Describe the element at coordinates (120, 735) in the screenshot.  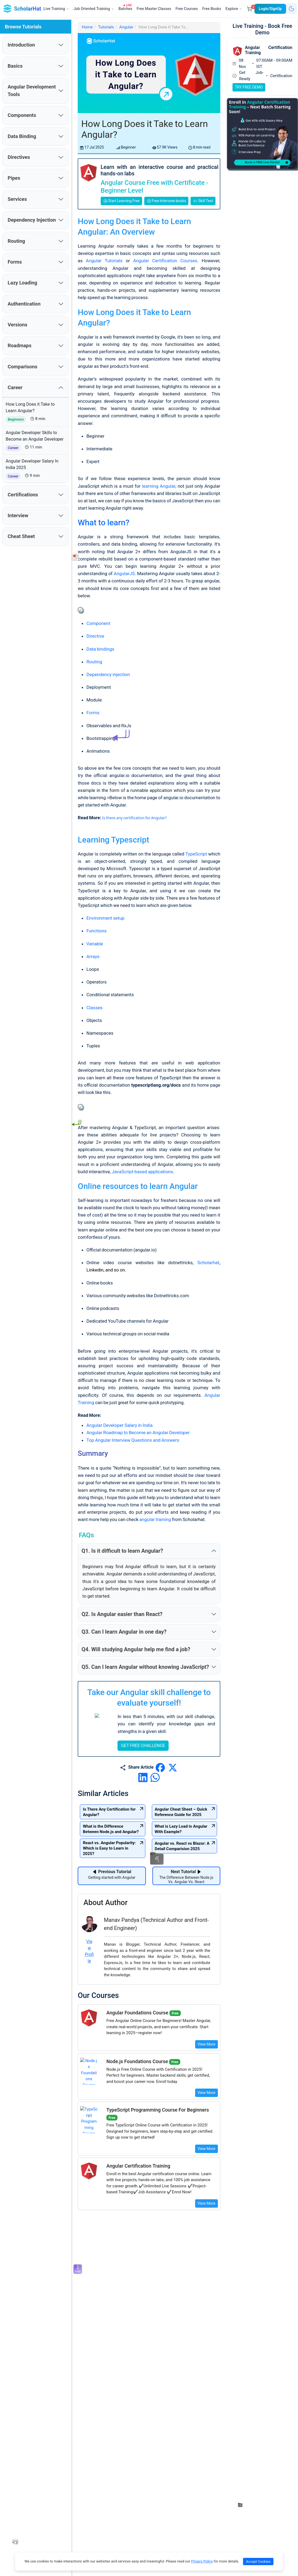
I see `reply all to an email message` at that location.